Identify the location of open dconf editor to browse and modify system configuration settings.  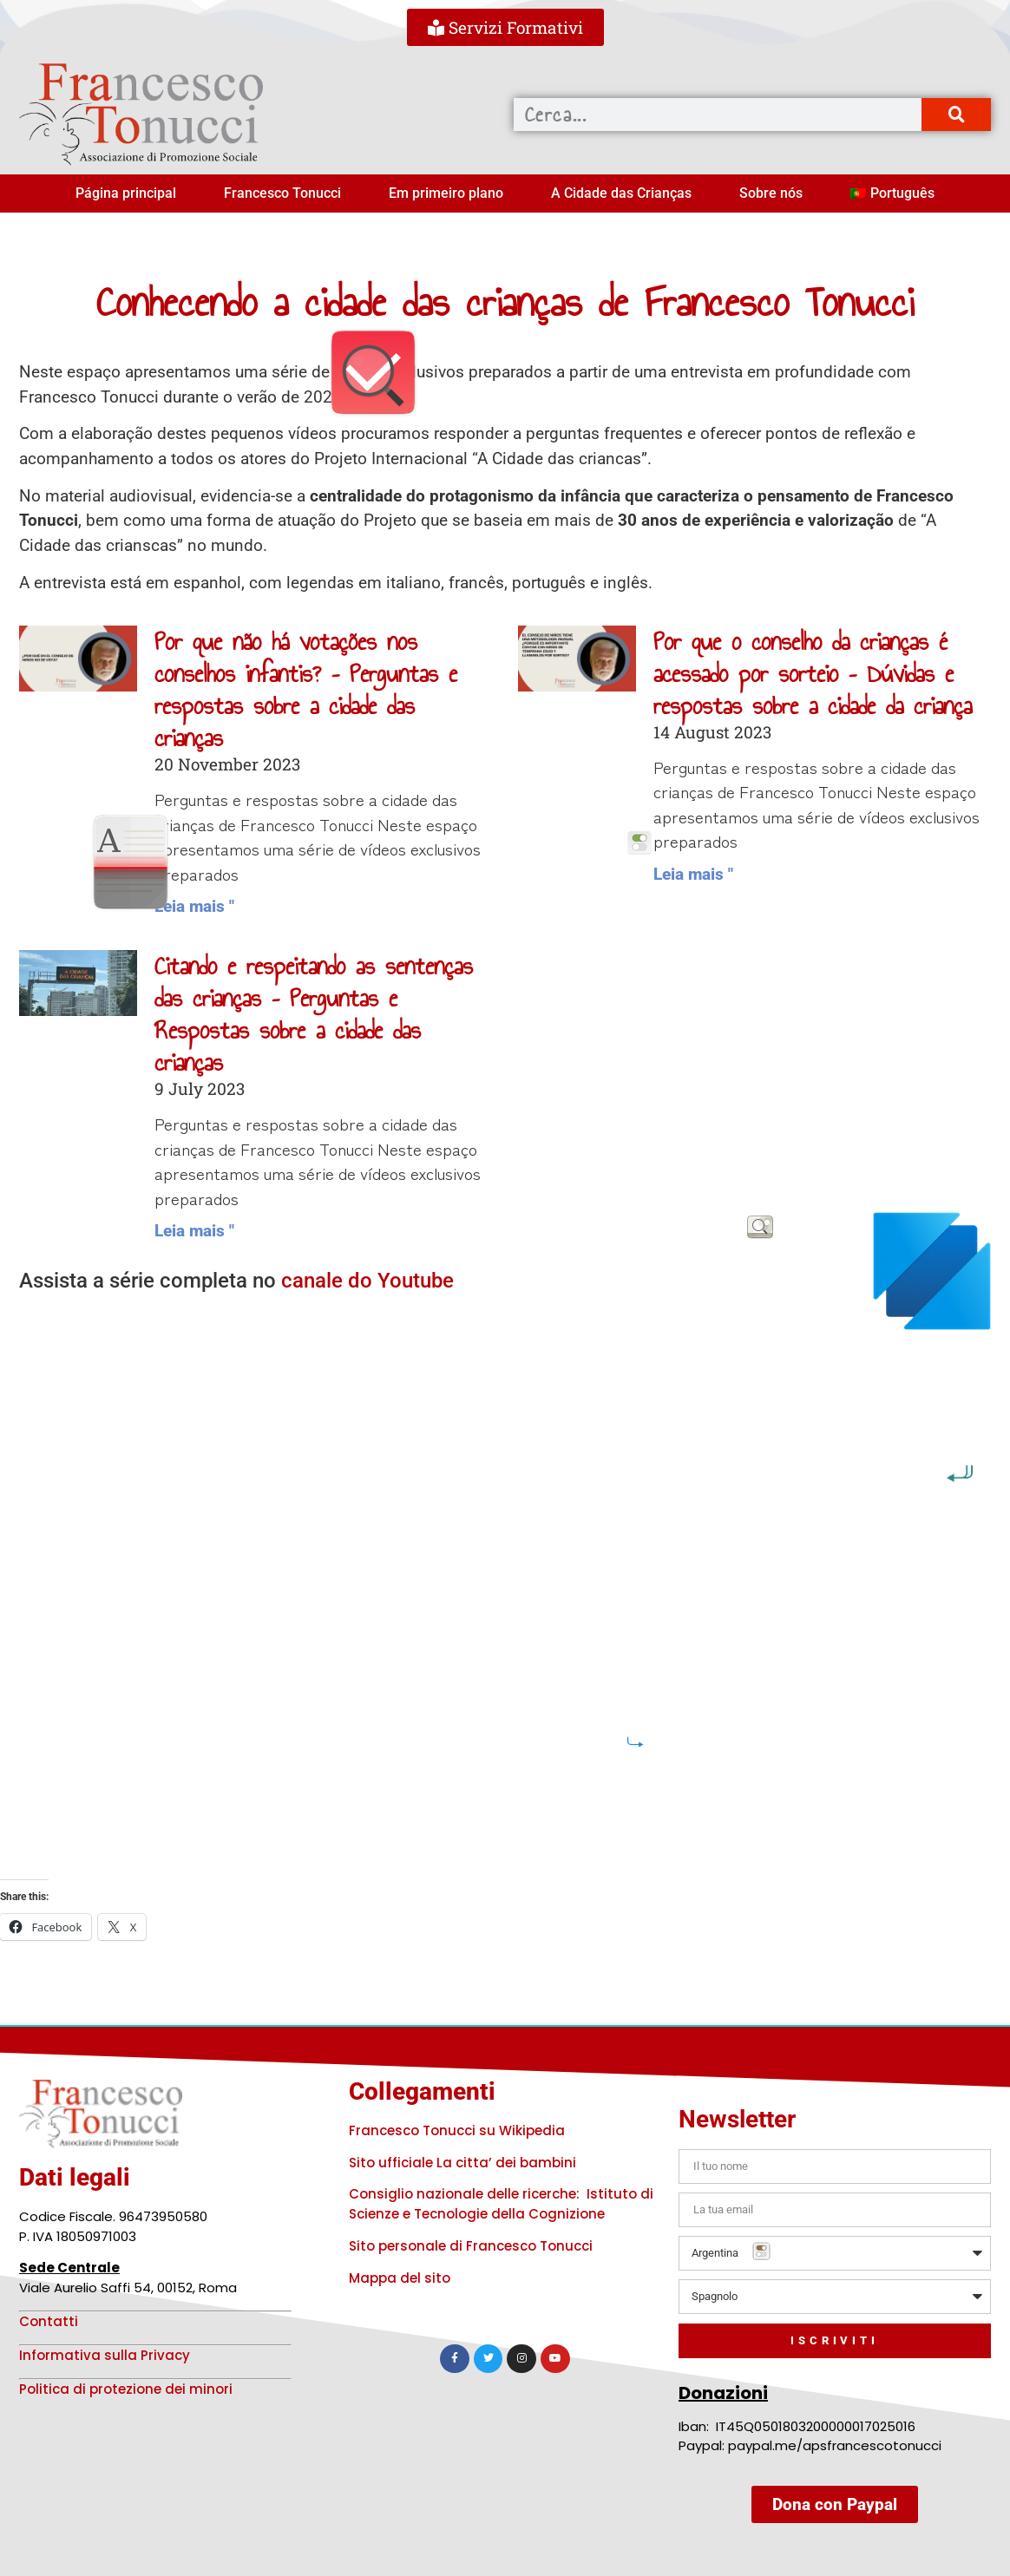
(373, 372).